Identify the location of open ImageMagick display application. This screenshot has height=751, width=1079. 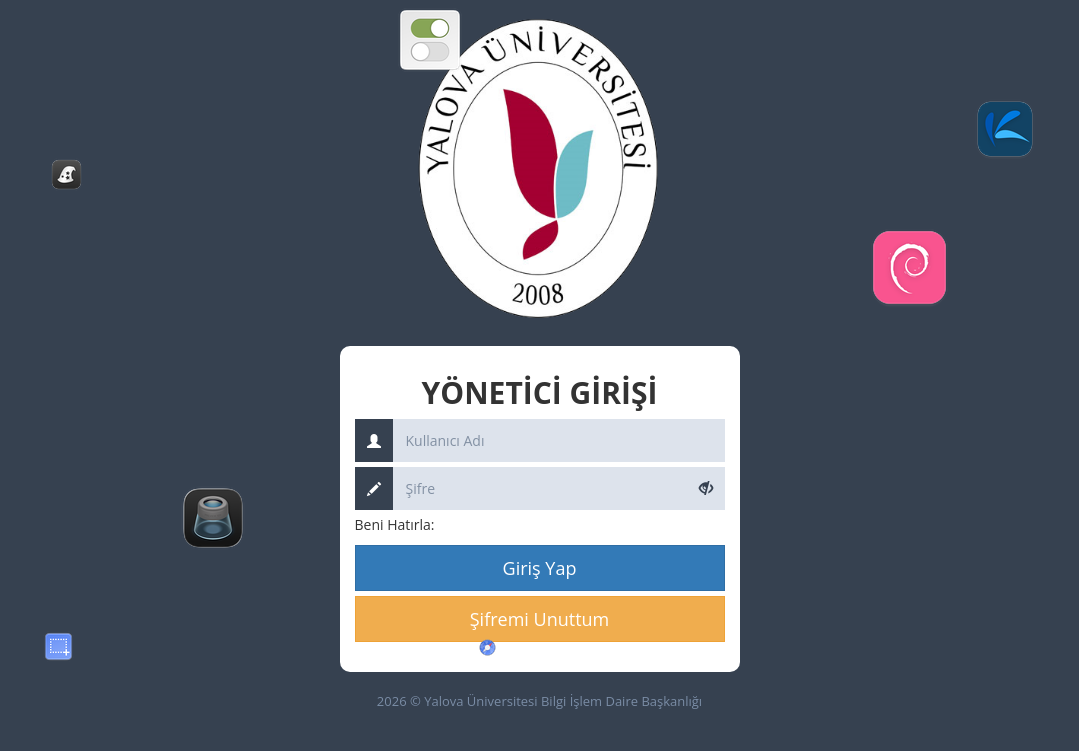
(66, 174).